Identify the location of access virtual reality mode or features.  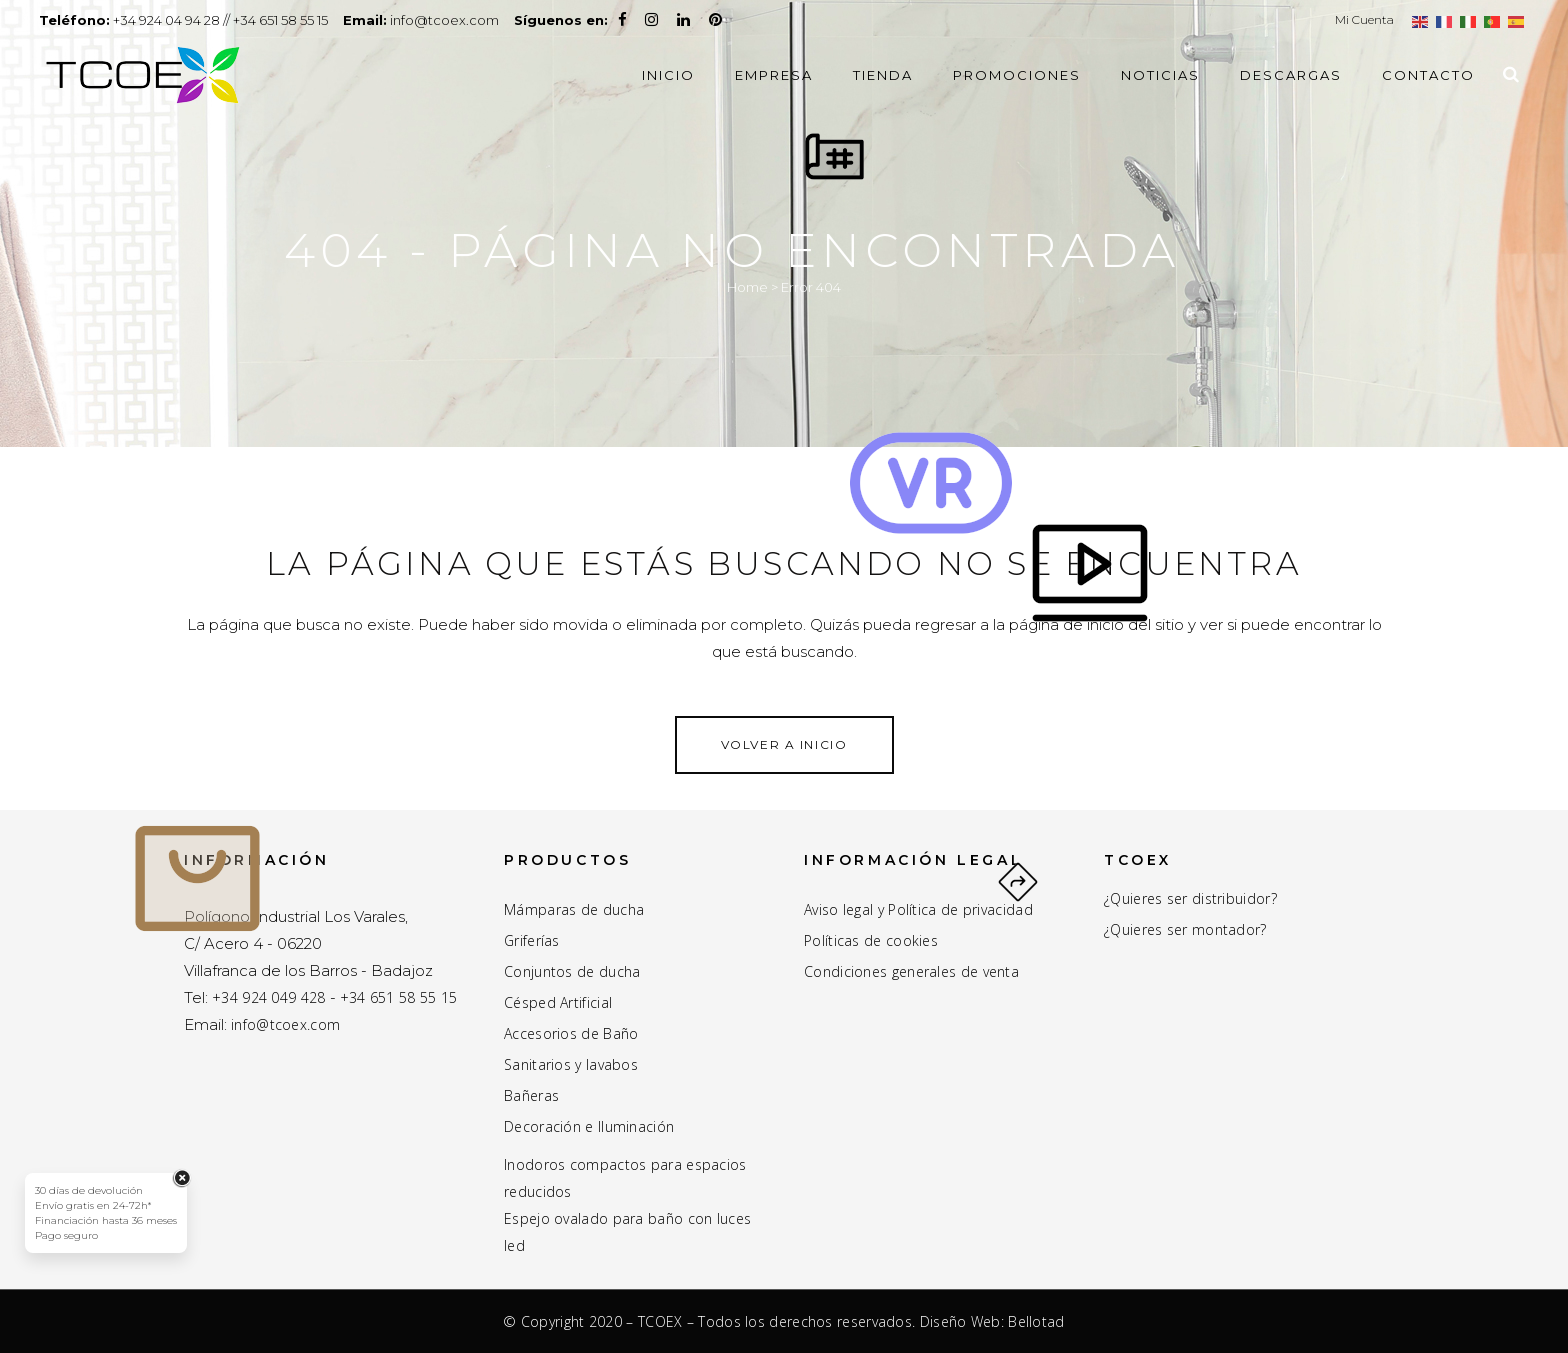
(931, 483).